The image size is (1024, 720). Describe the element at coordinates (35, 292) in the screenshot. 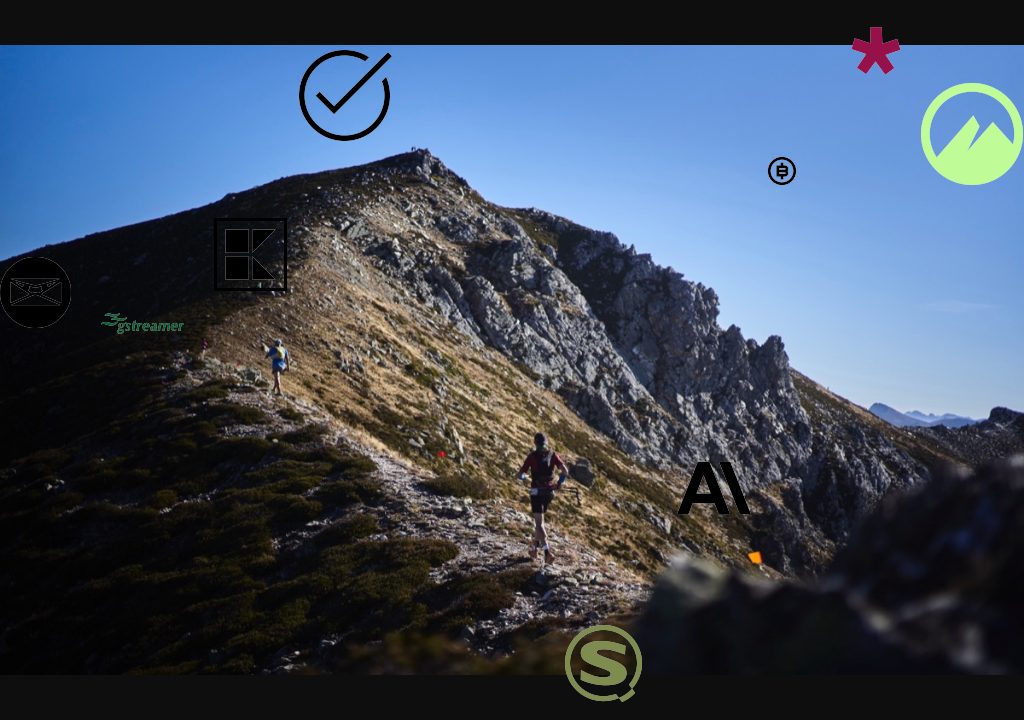

I see `open invoice ninja app` at that location.